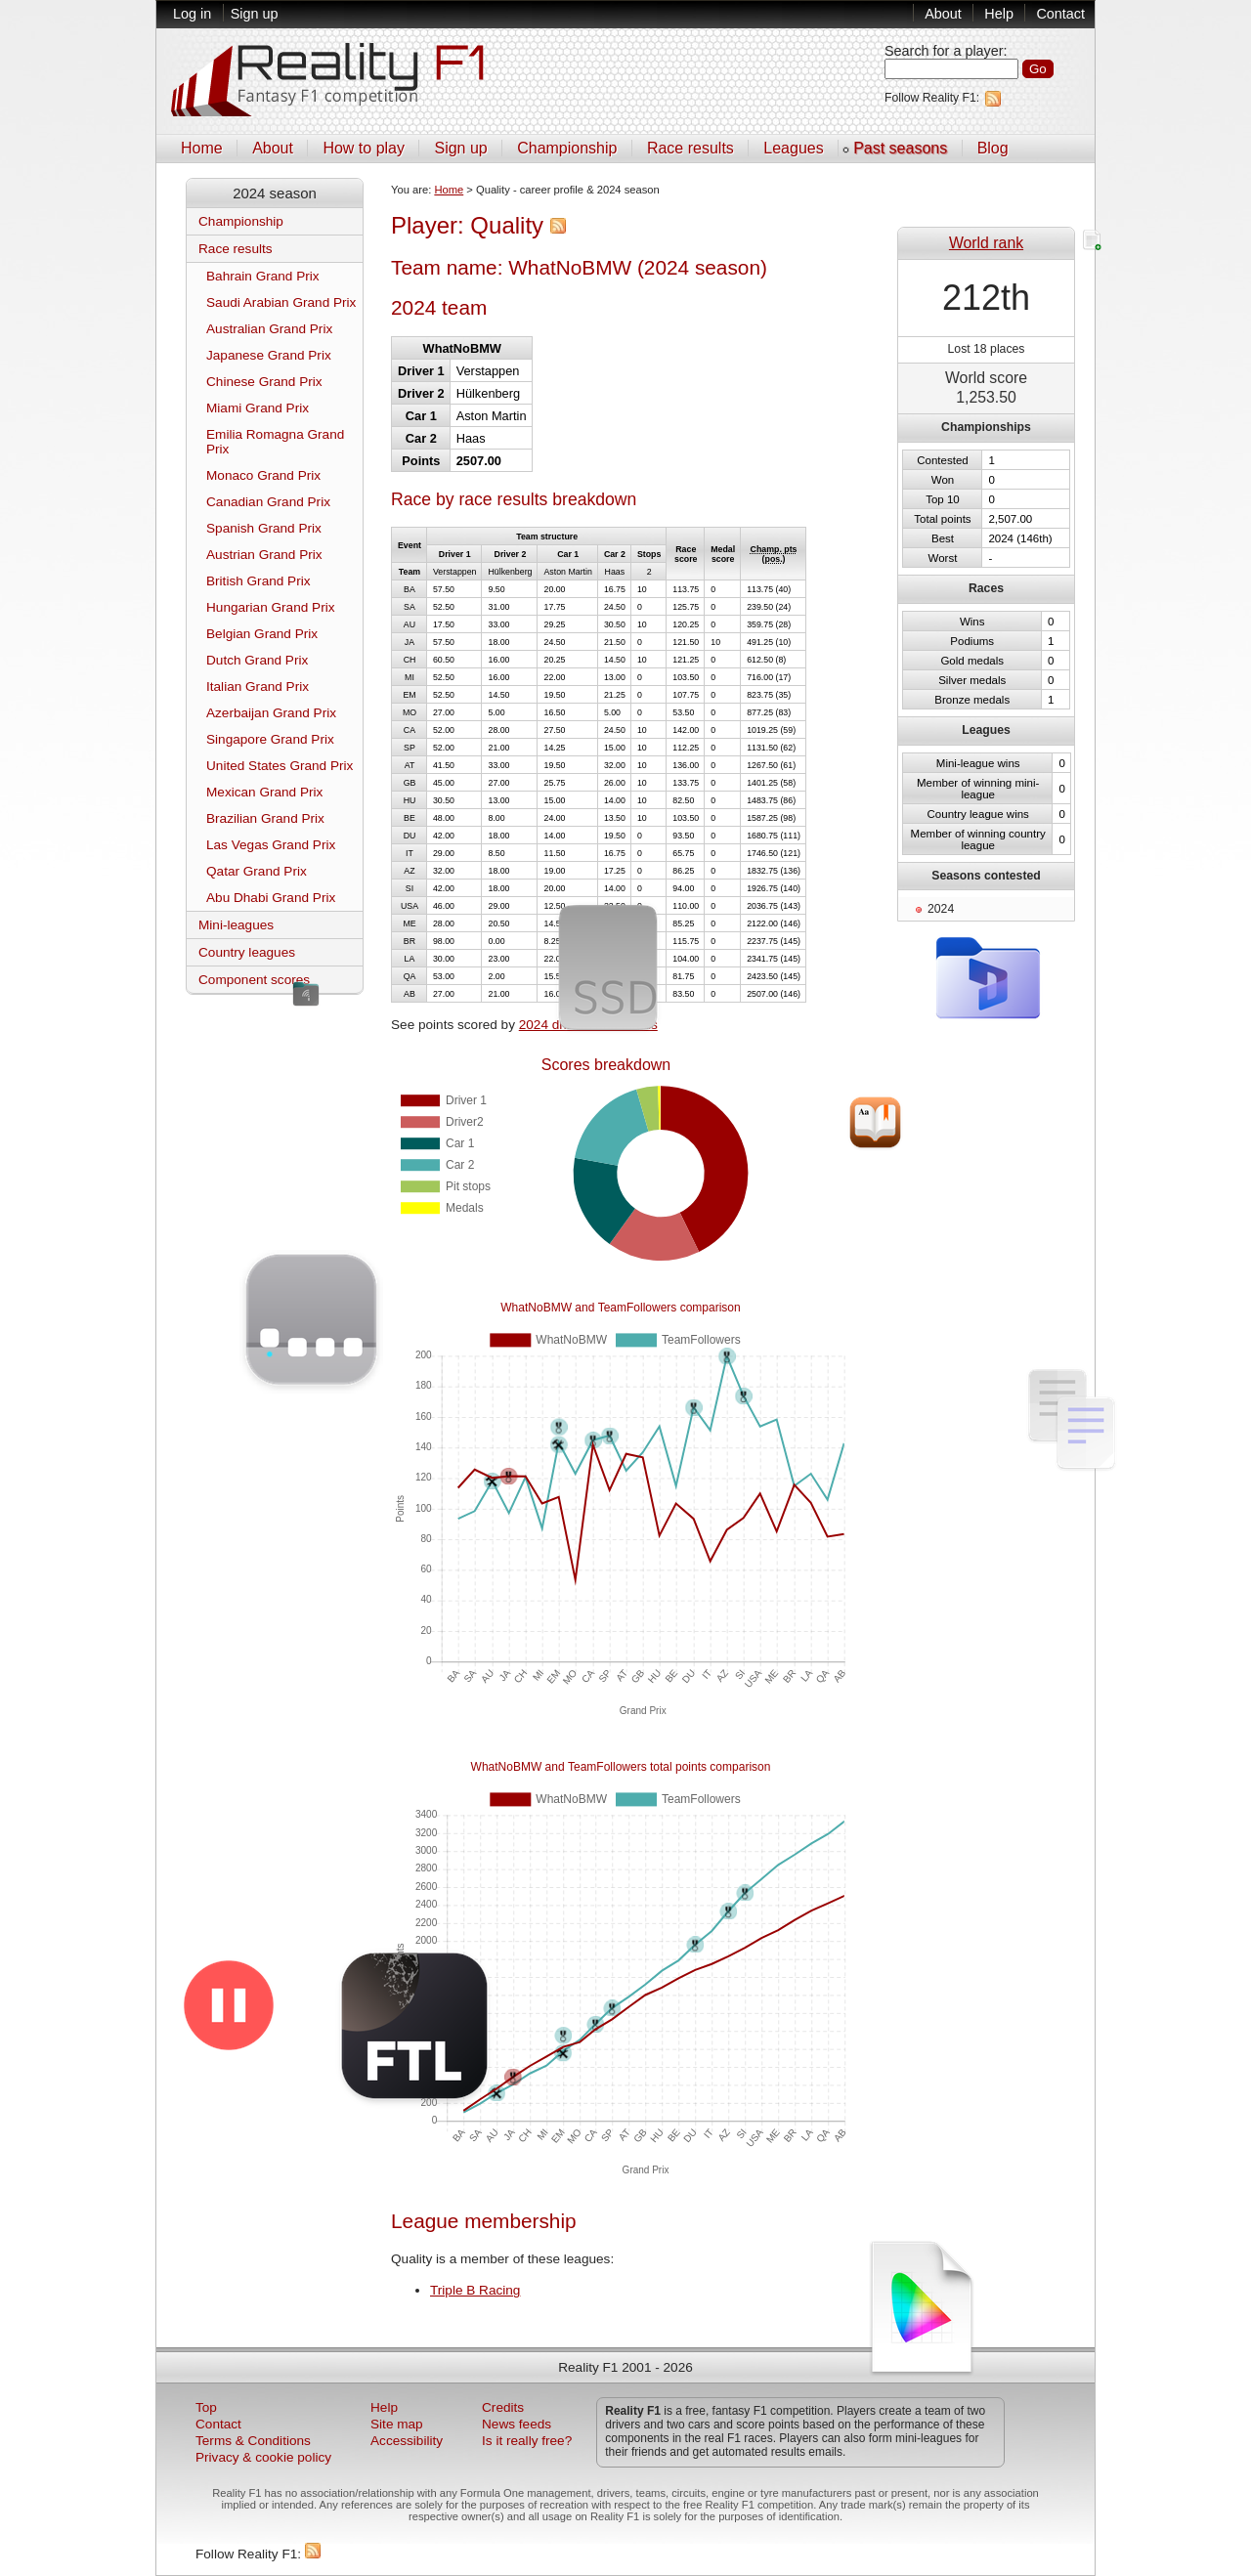 This screenshot has height=2576, width=1251. Describe the element at coordinates (414, 2026) in the screenshot. I see `launch FTL: Faster Than Light game` at that location.